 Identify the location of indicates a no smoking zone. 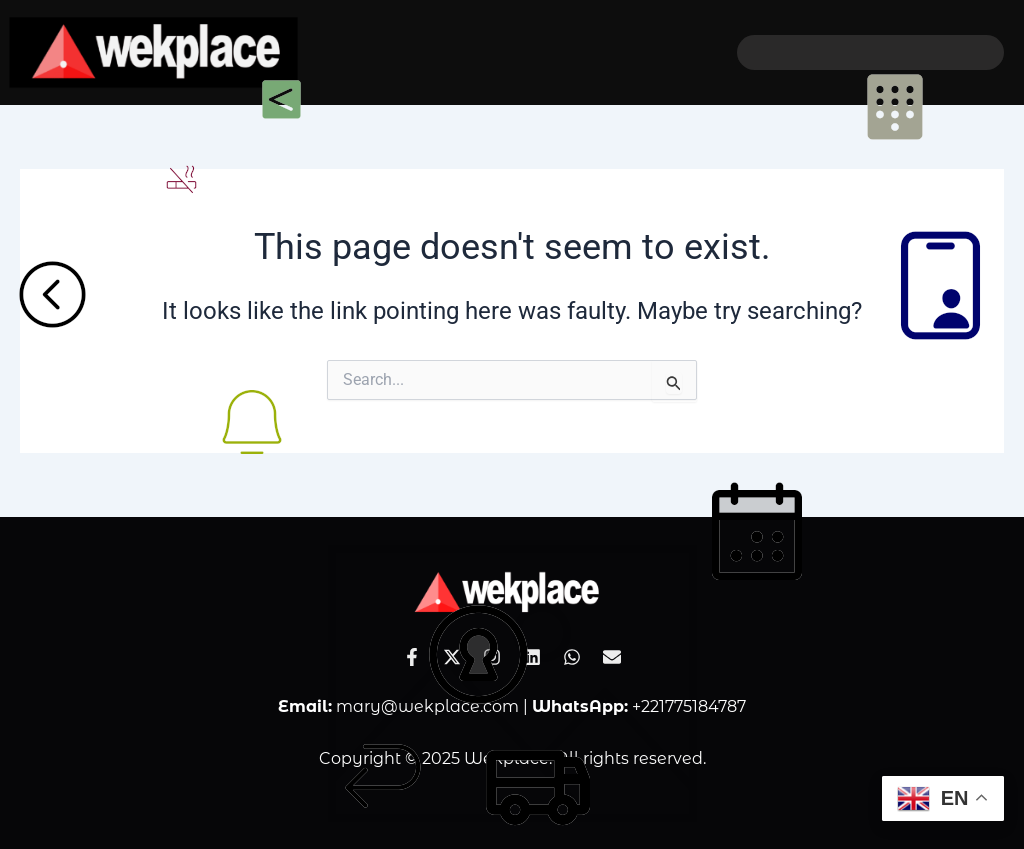
(181, 180).